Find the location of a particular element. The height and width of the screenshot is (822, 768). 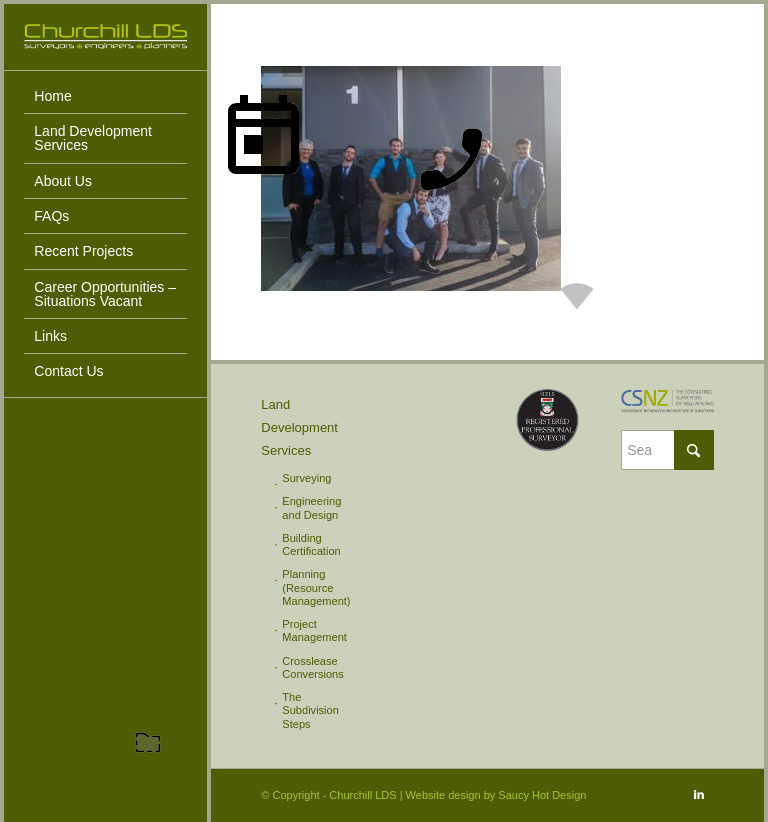

view today's date or events is located at coordinates (263, 138).